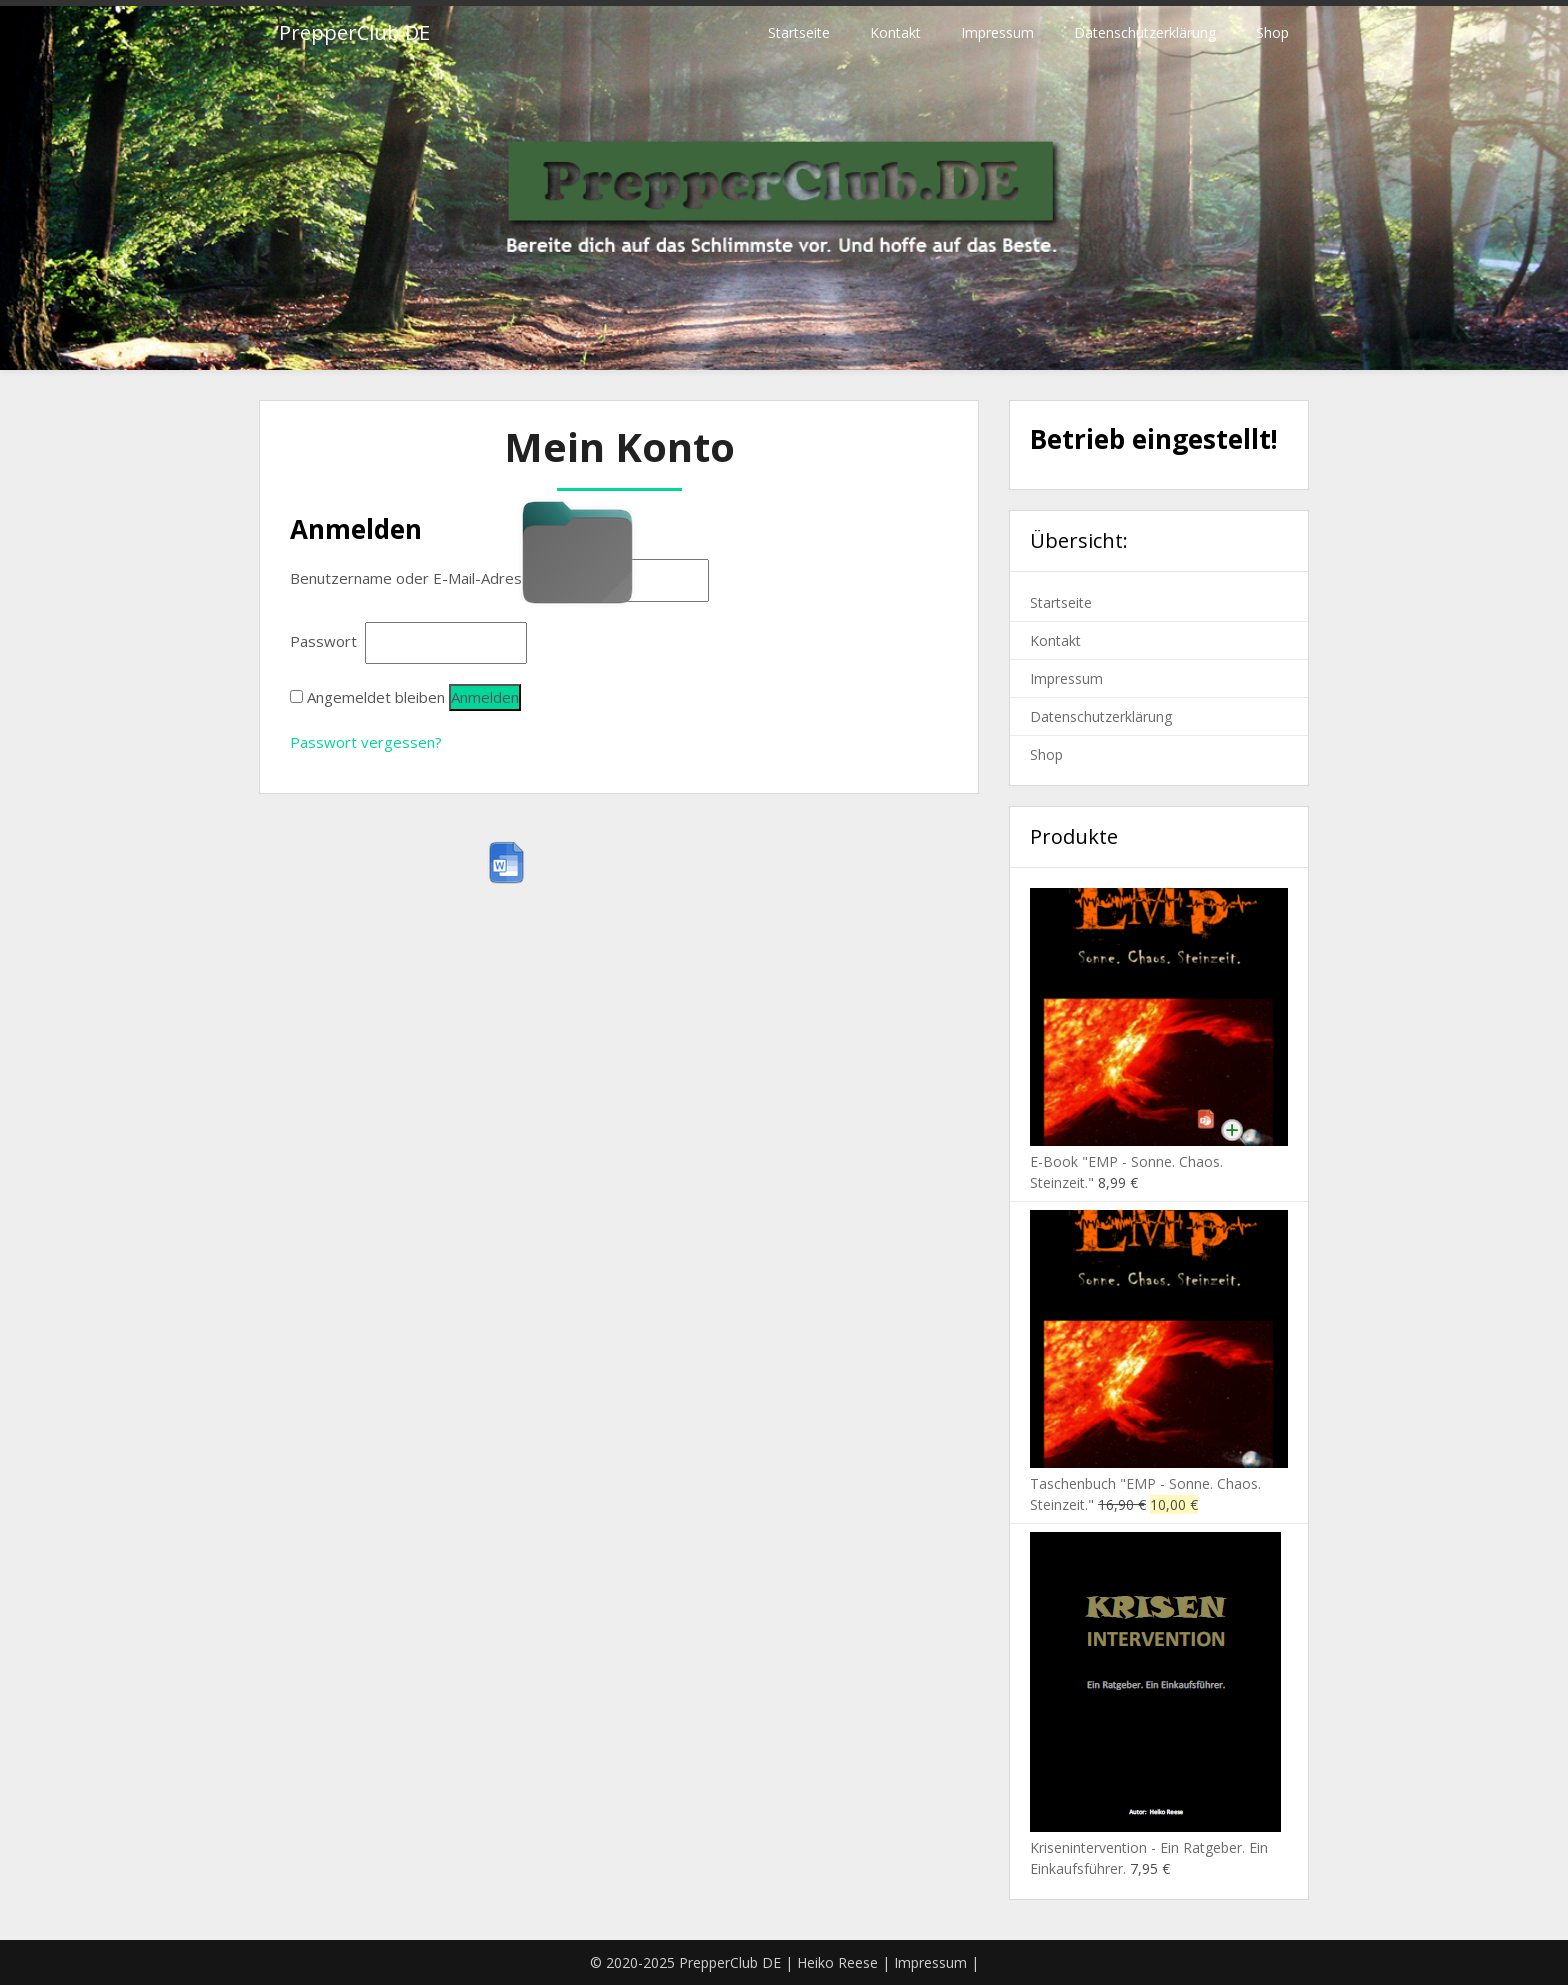  I want to click on a microsoft powerpoint file, so click(1206, 1119).